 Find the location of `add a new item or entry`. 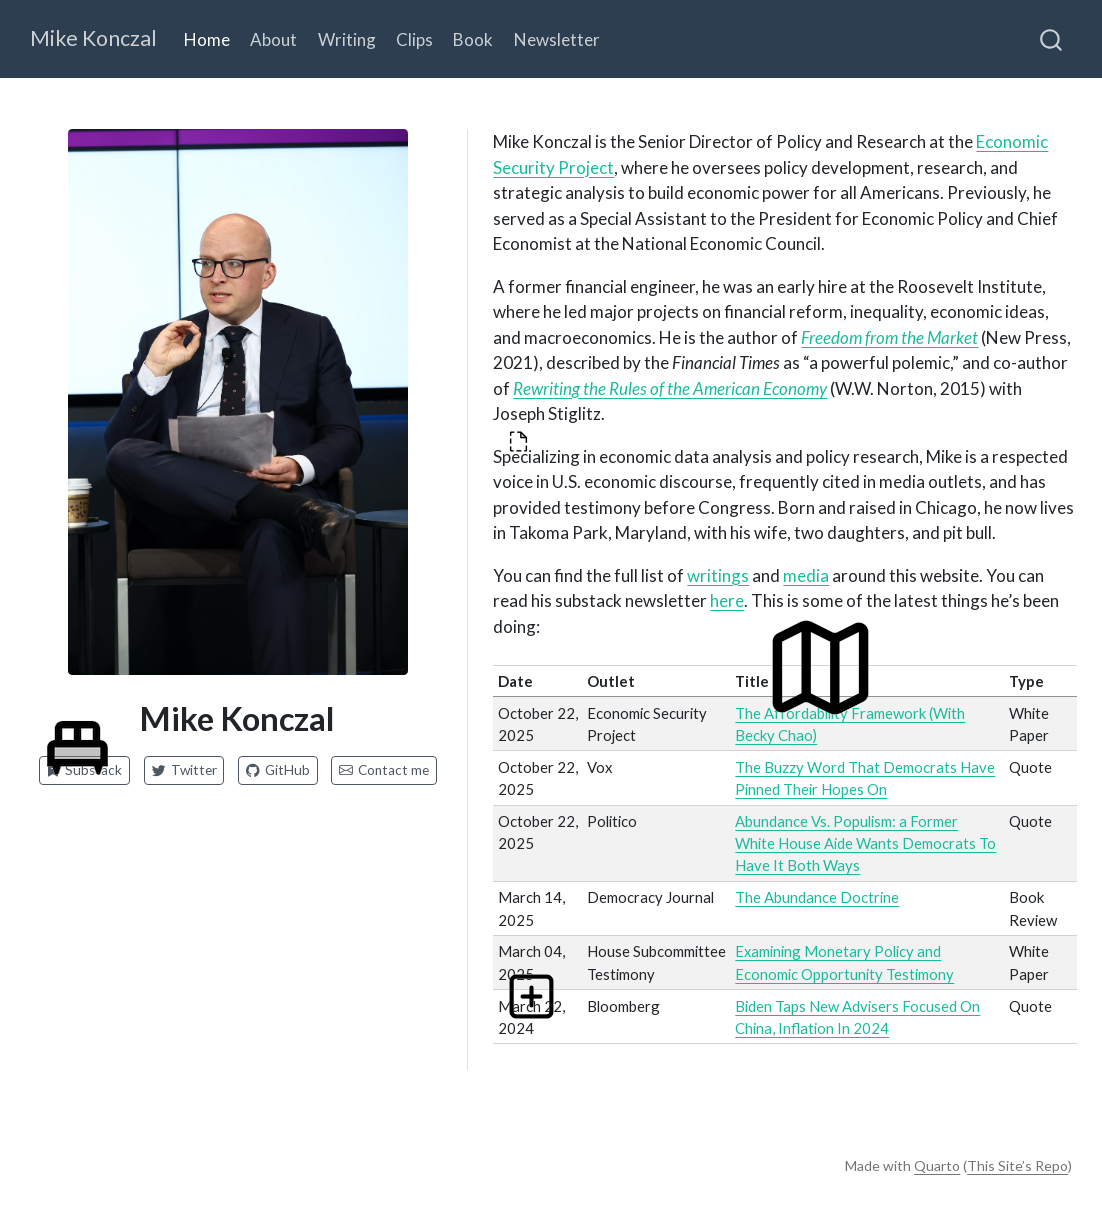

add a new item or entry is located at coordinates (531, 996).